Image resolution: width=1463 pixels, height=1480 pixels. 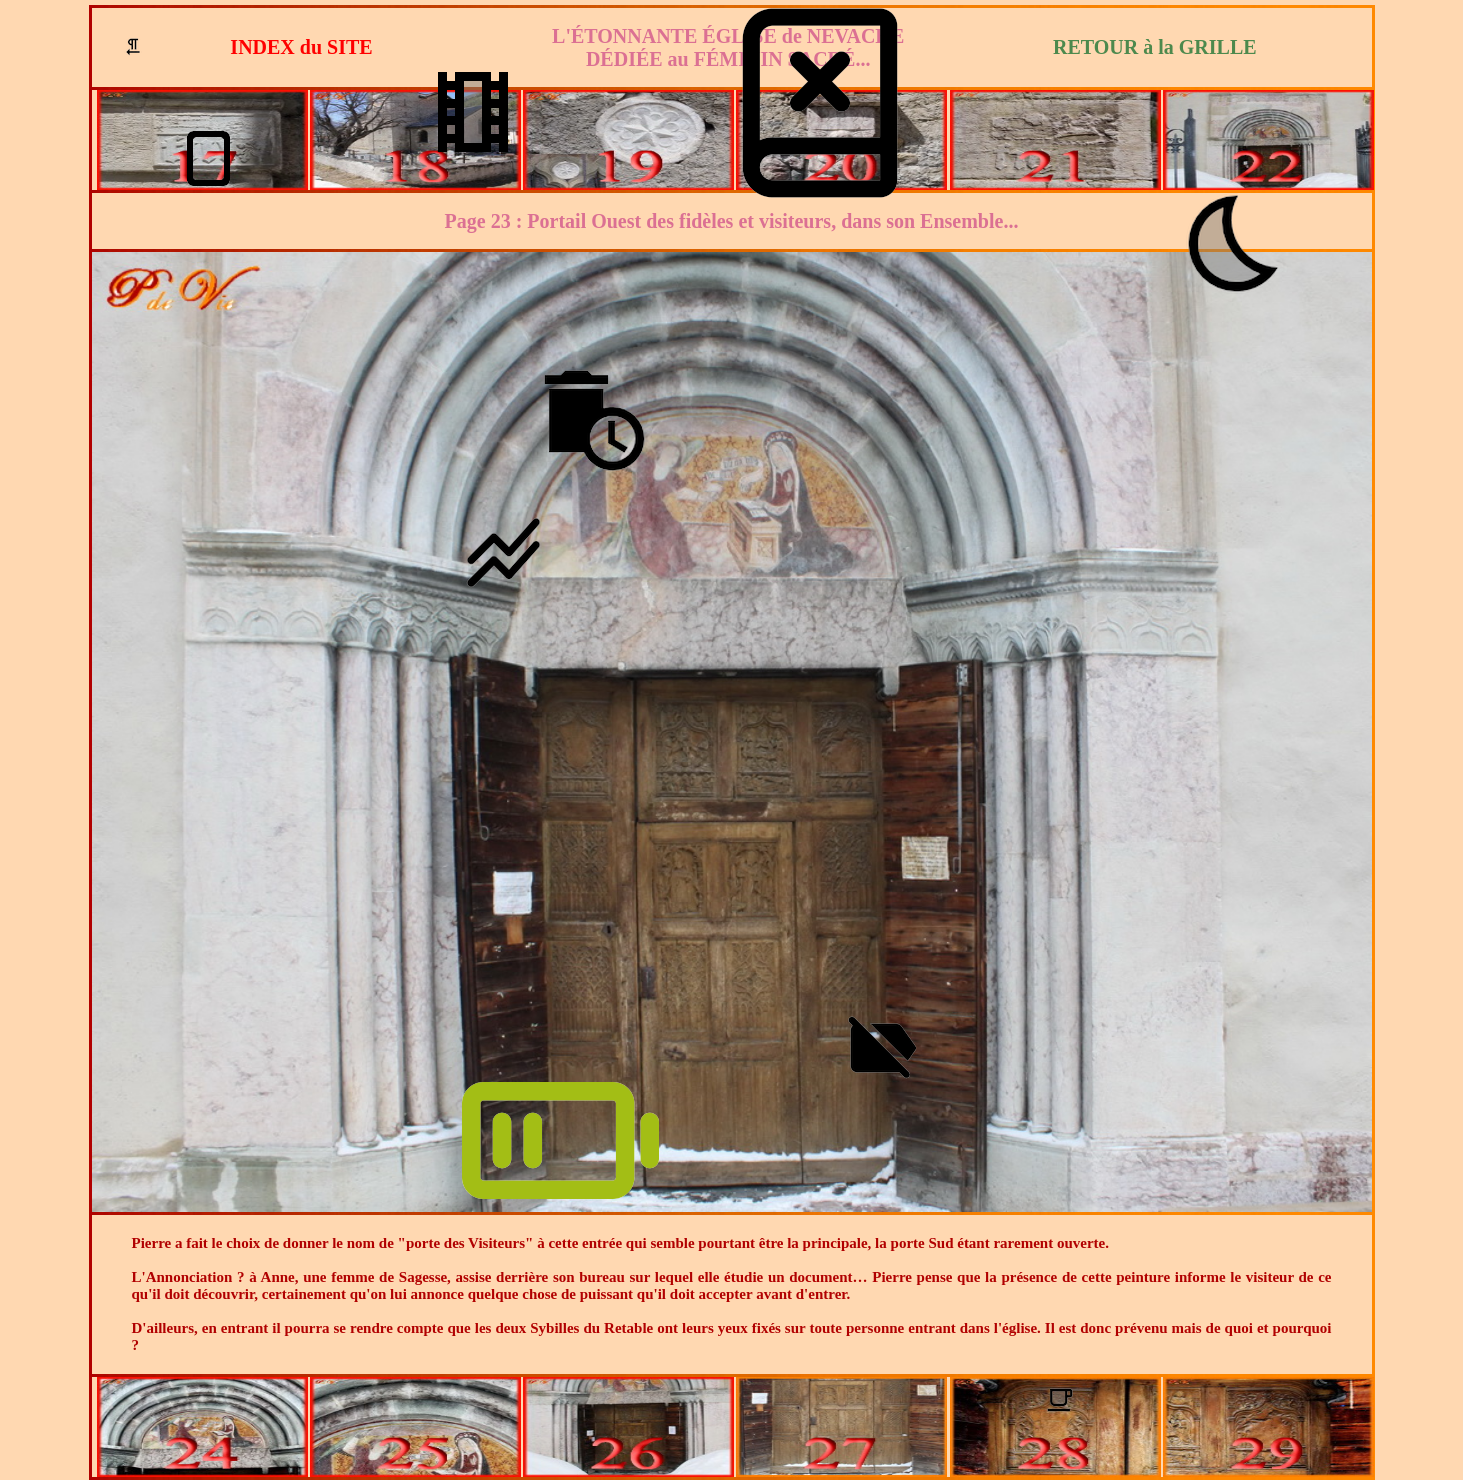 I want to click on remove a label or tag, so click(x=882, y=1048).